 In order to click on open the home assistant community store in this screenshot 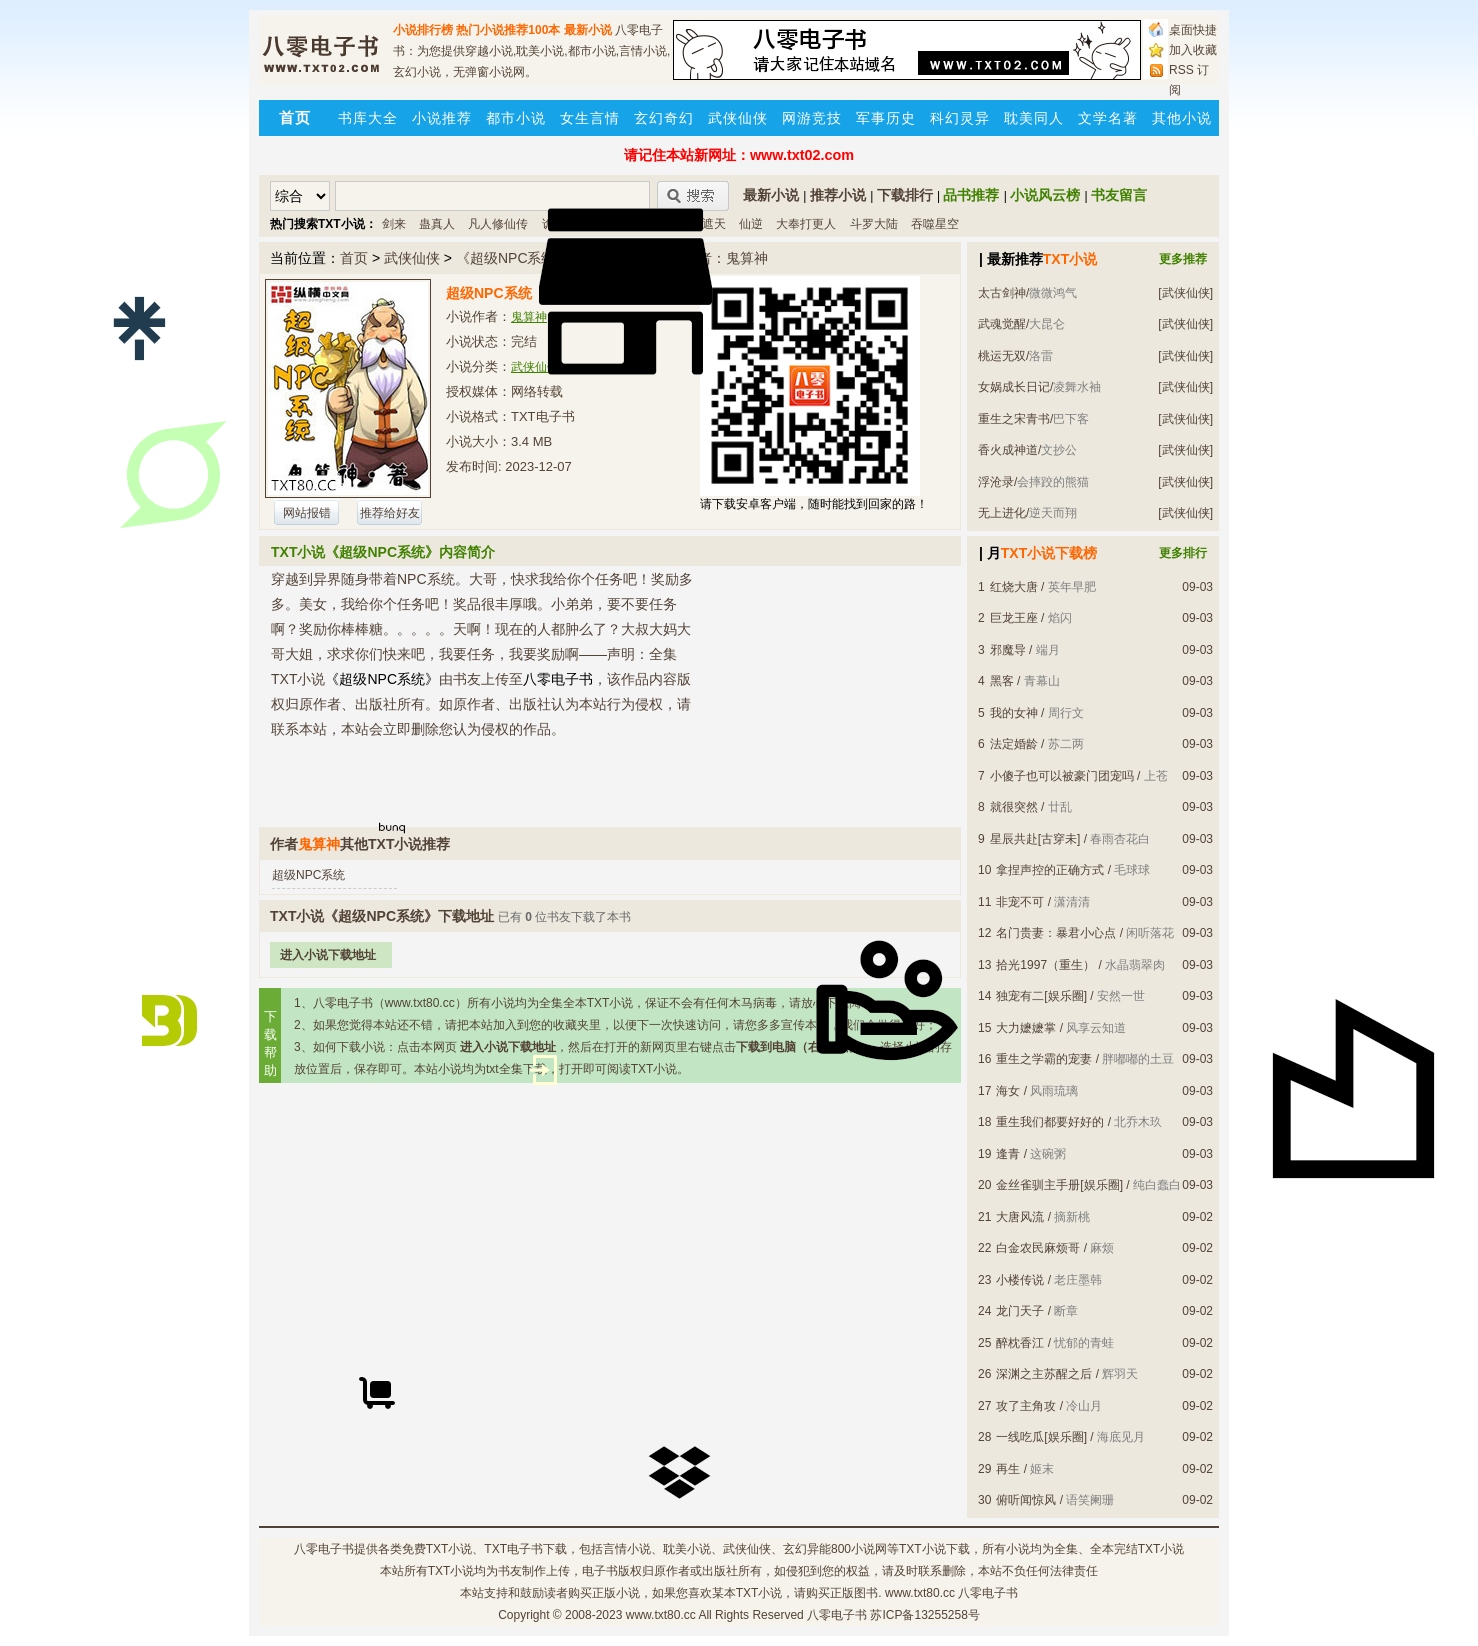, I will do `click(625, 291)`.